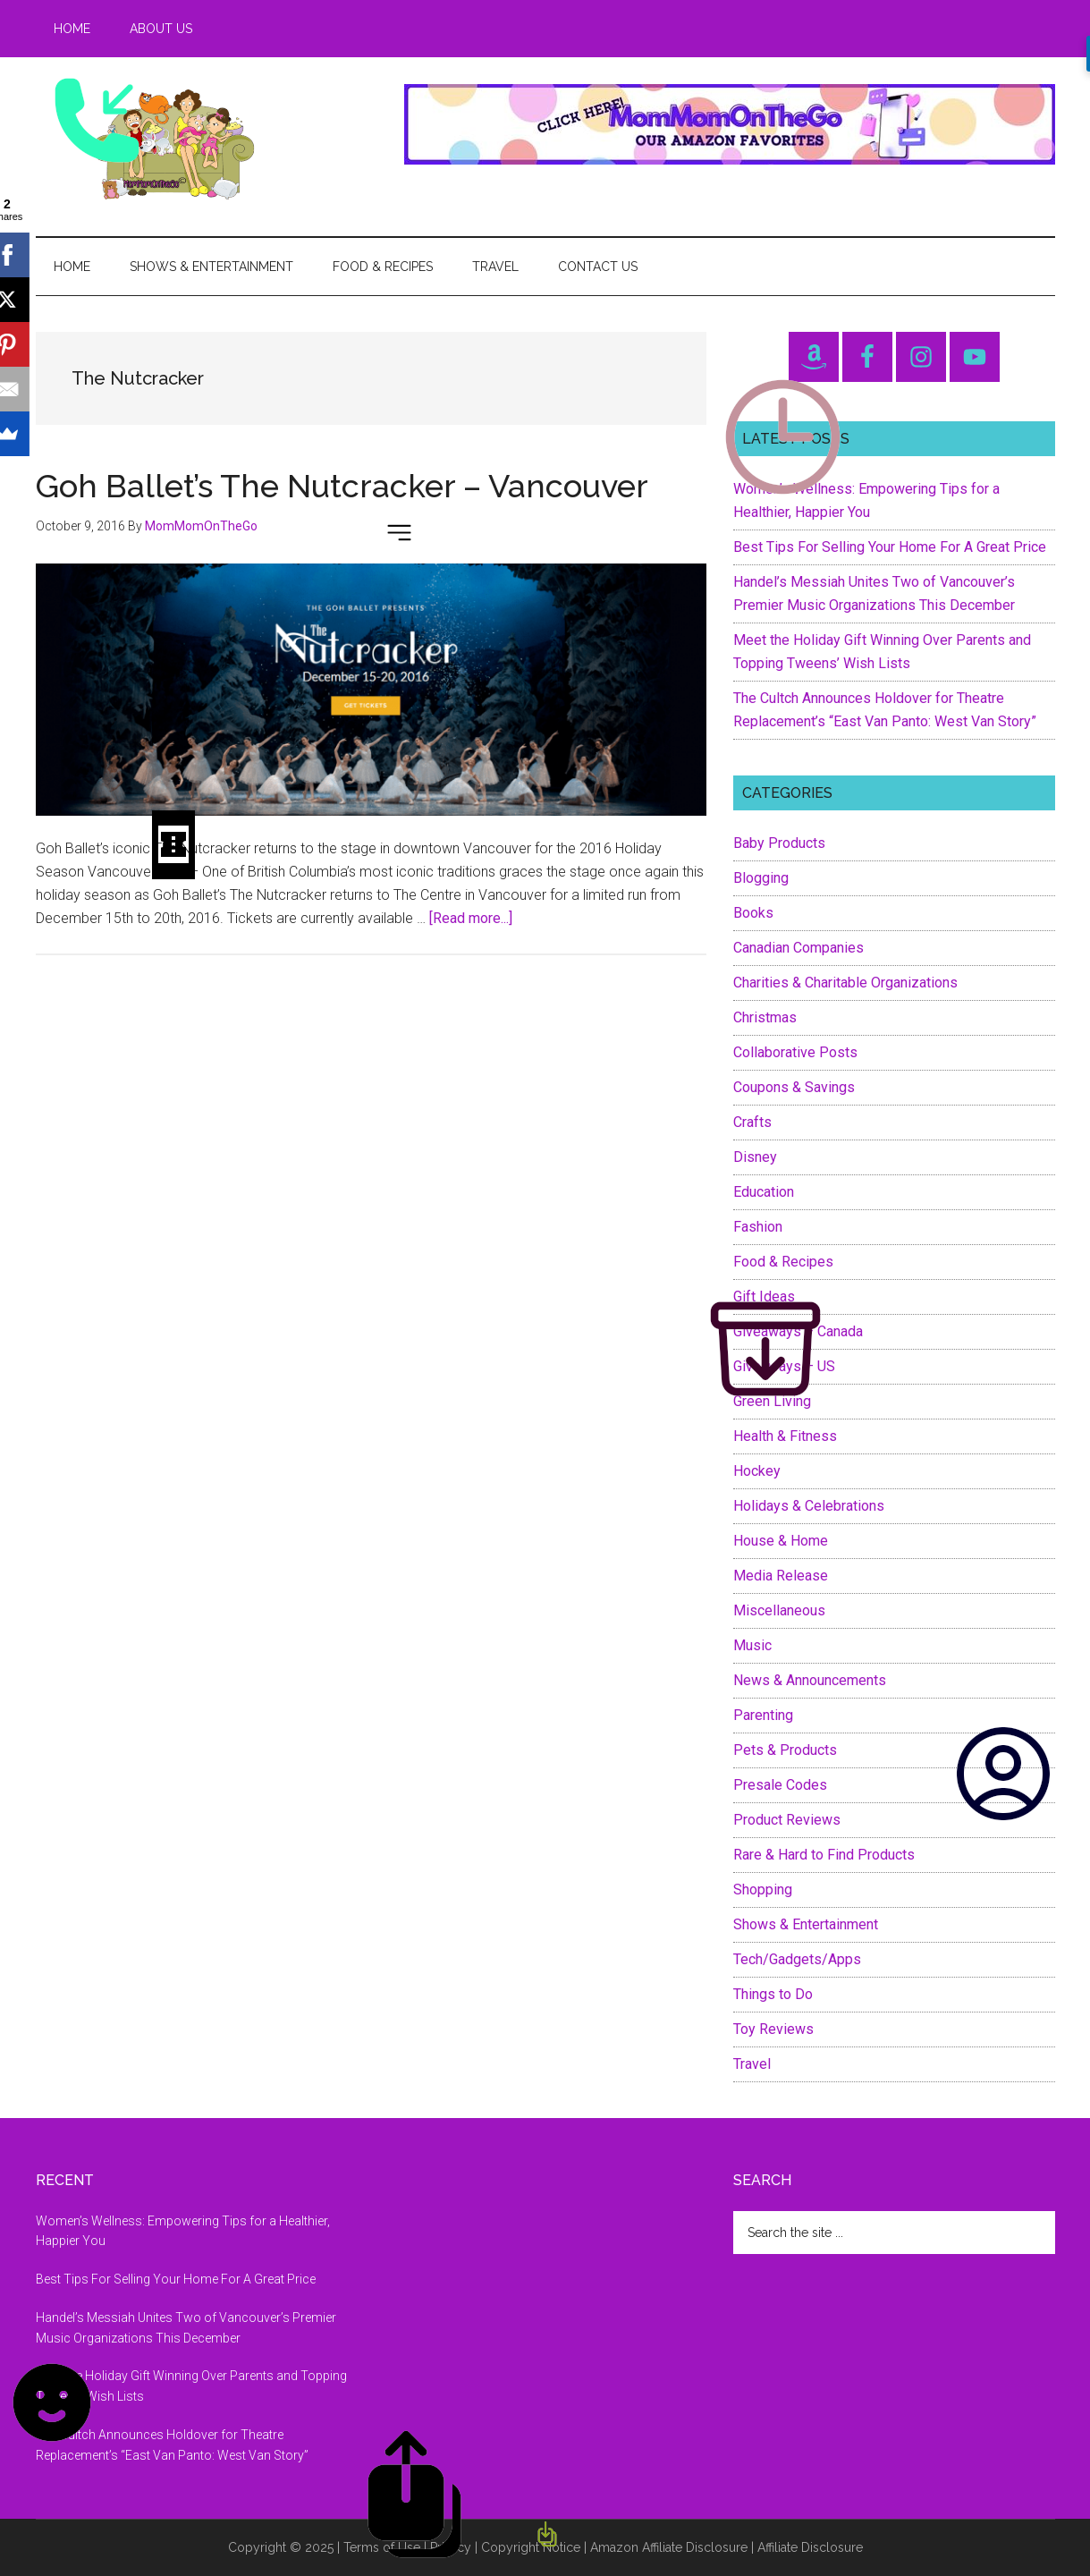 This screenshot has width=1090, height=2576. Describe the element at coordinates (547, 2534) in the screenshot. I see `download multiple files` at that location.